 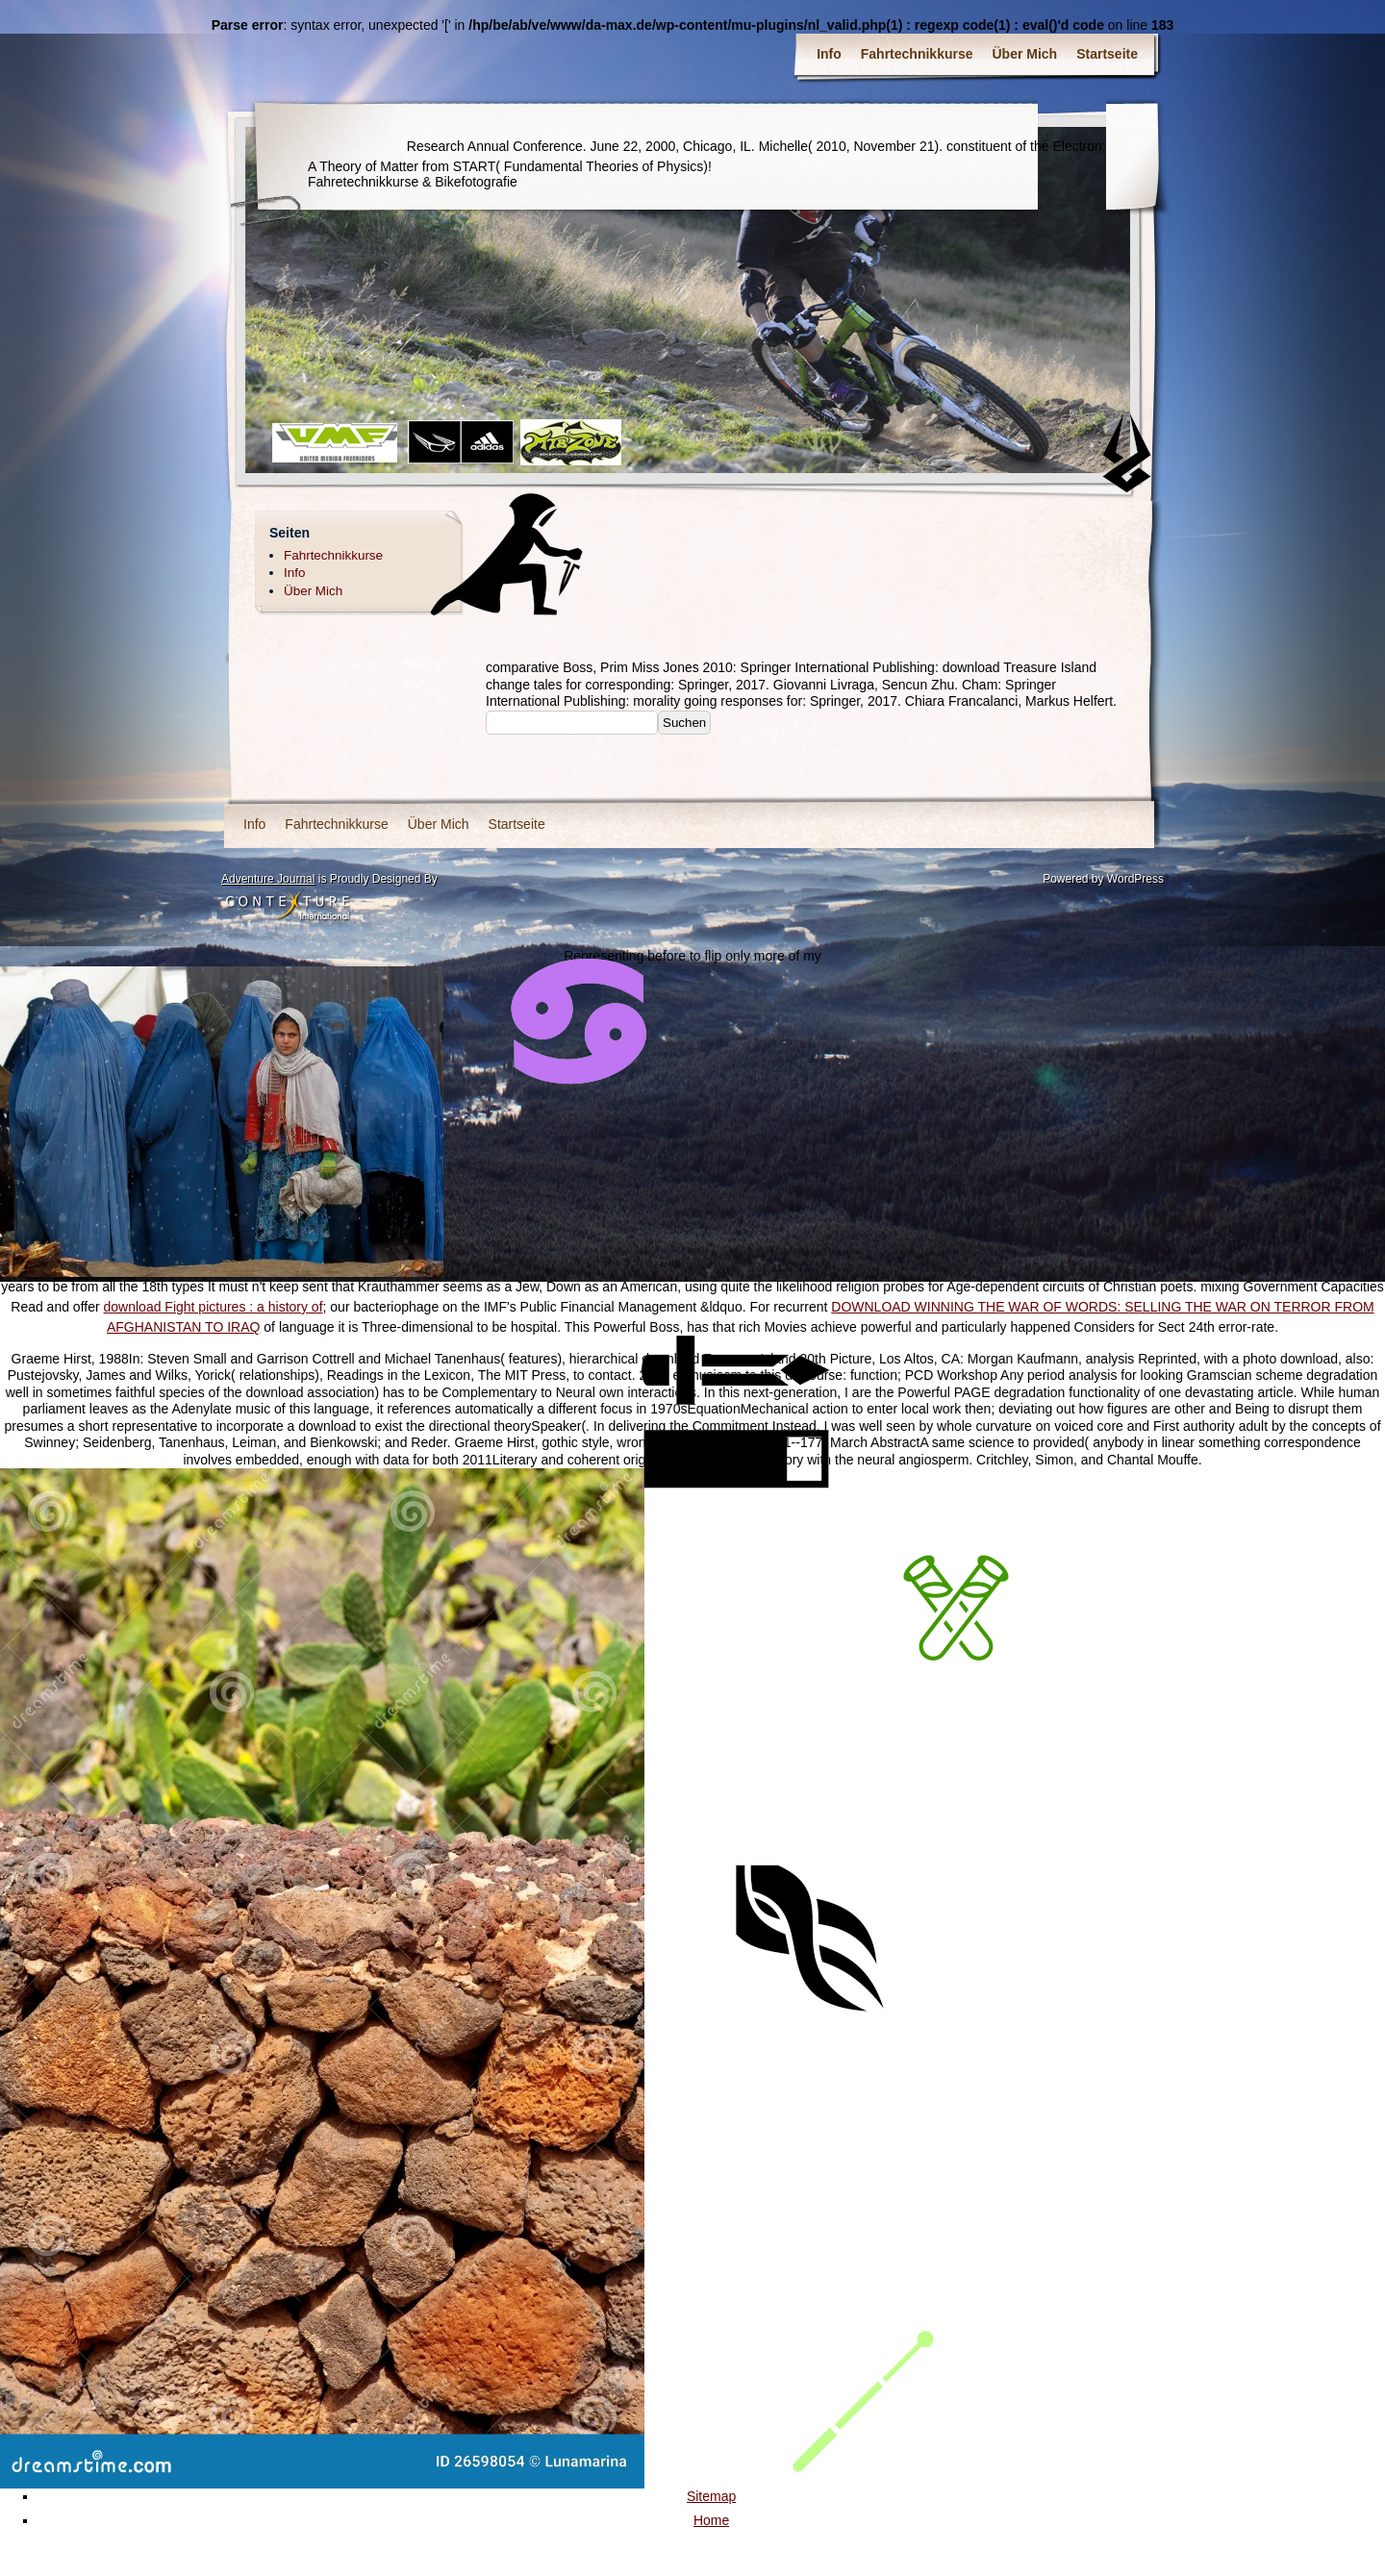 What do you see at coordinates (579, 1022) in the screenshot?
I see `view cancer zodiac sign information` at bounding box center [579, 1022].